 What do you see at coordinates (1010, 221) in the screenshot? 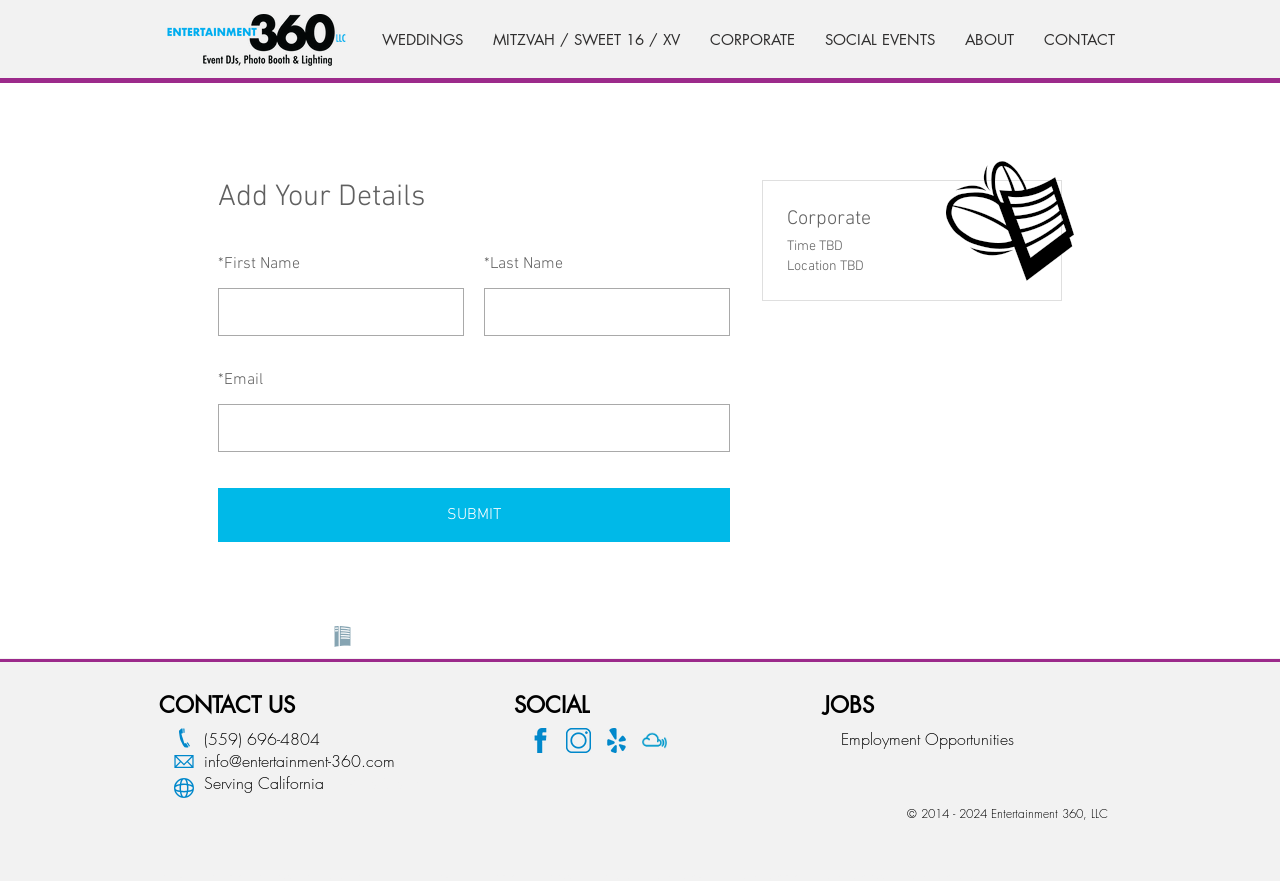
I see `taxbuzz company logo` at bounding box center [1010, 221].